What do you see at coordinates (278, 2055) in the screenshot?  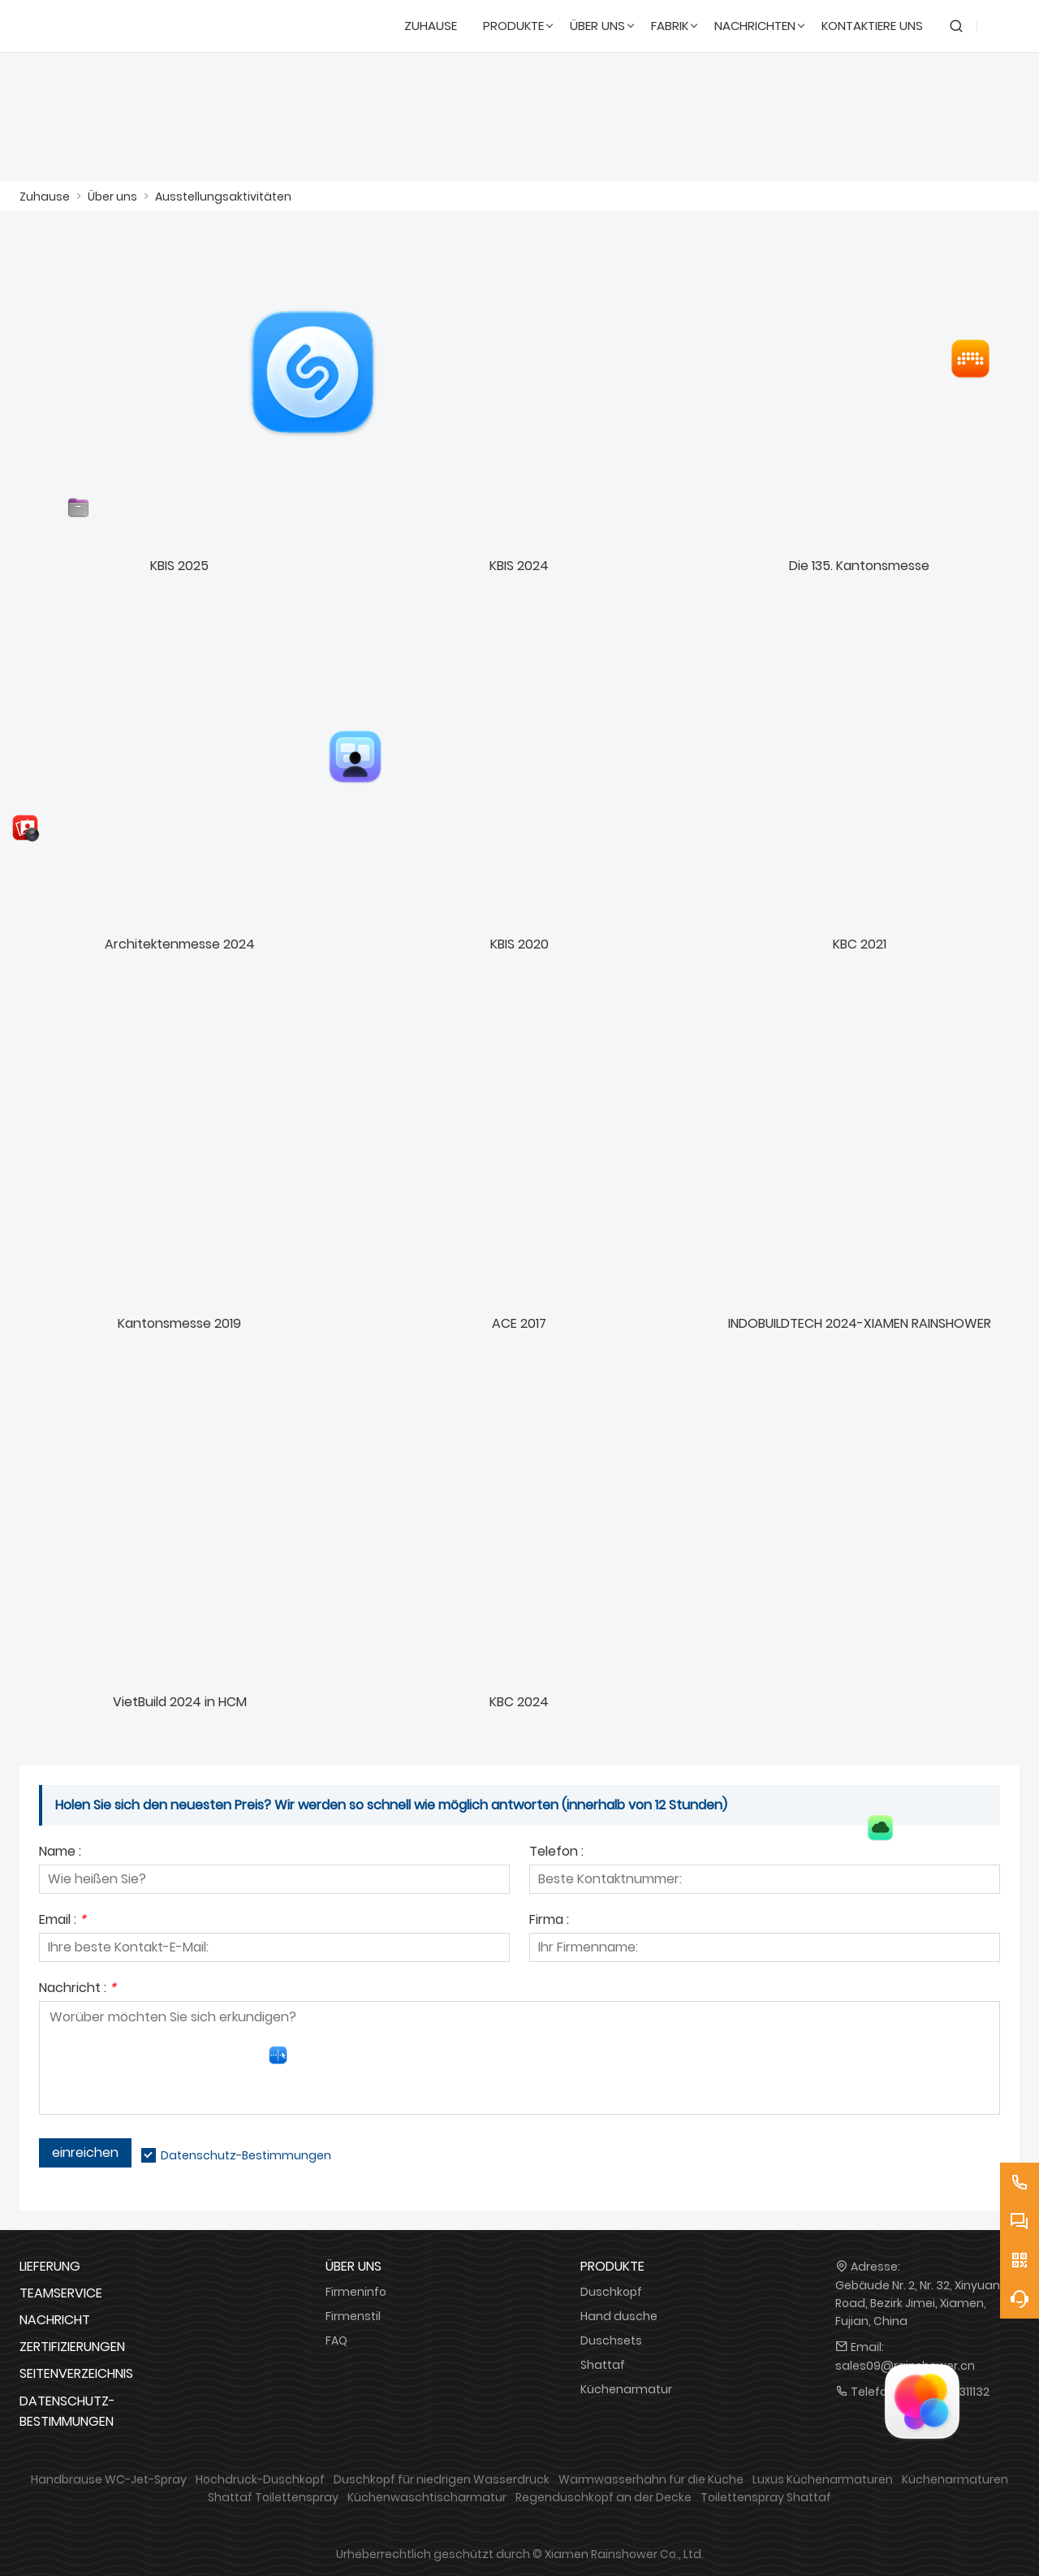 I see `access universal control settings for multi-device cursor sharing` at bounding box center [278, 2055].